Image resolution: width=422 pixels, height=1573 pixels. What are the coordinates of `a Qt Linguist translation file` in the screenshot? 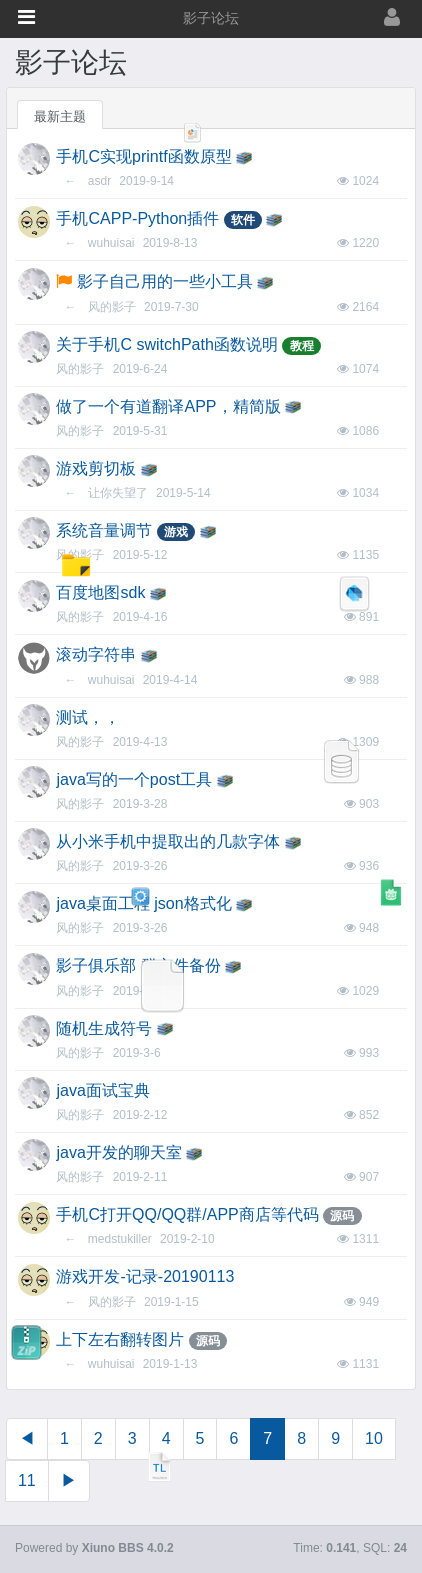 It's located at (159, 1467).